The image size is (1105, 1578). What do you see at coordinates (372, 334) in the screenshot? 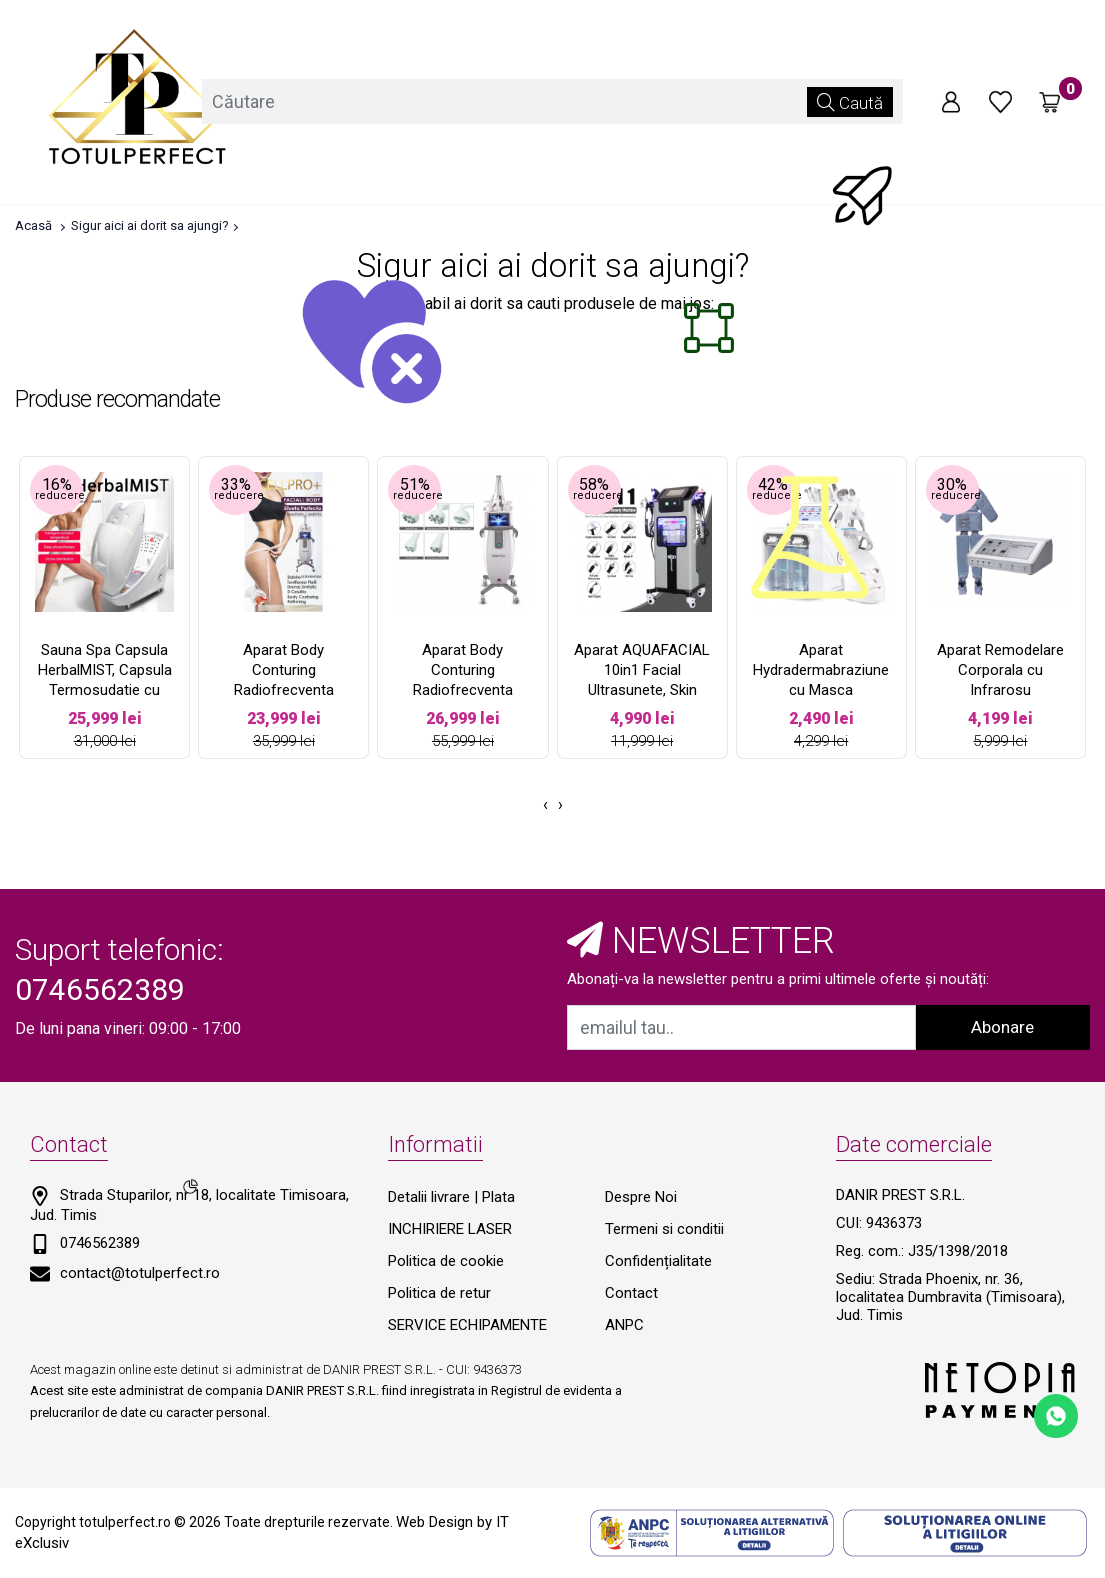
I see `remove item from favorites` at bounding box center [372, 334].